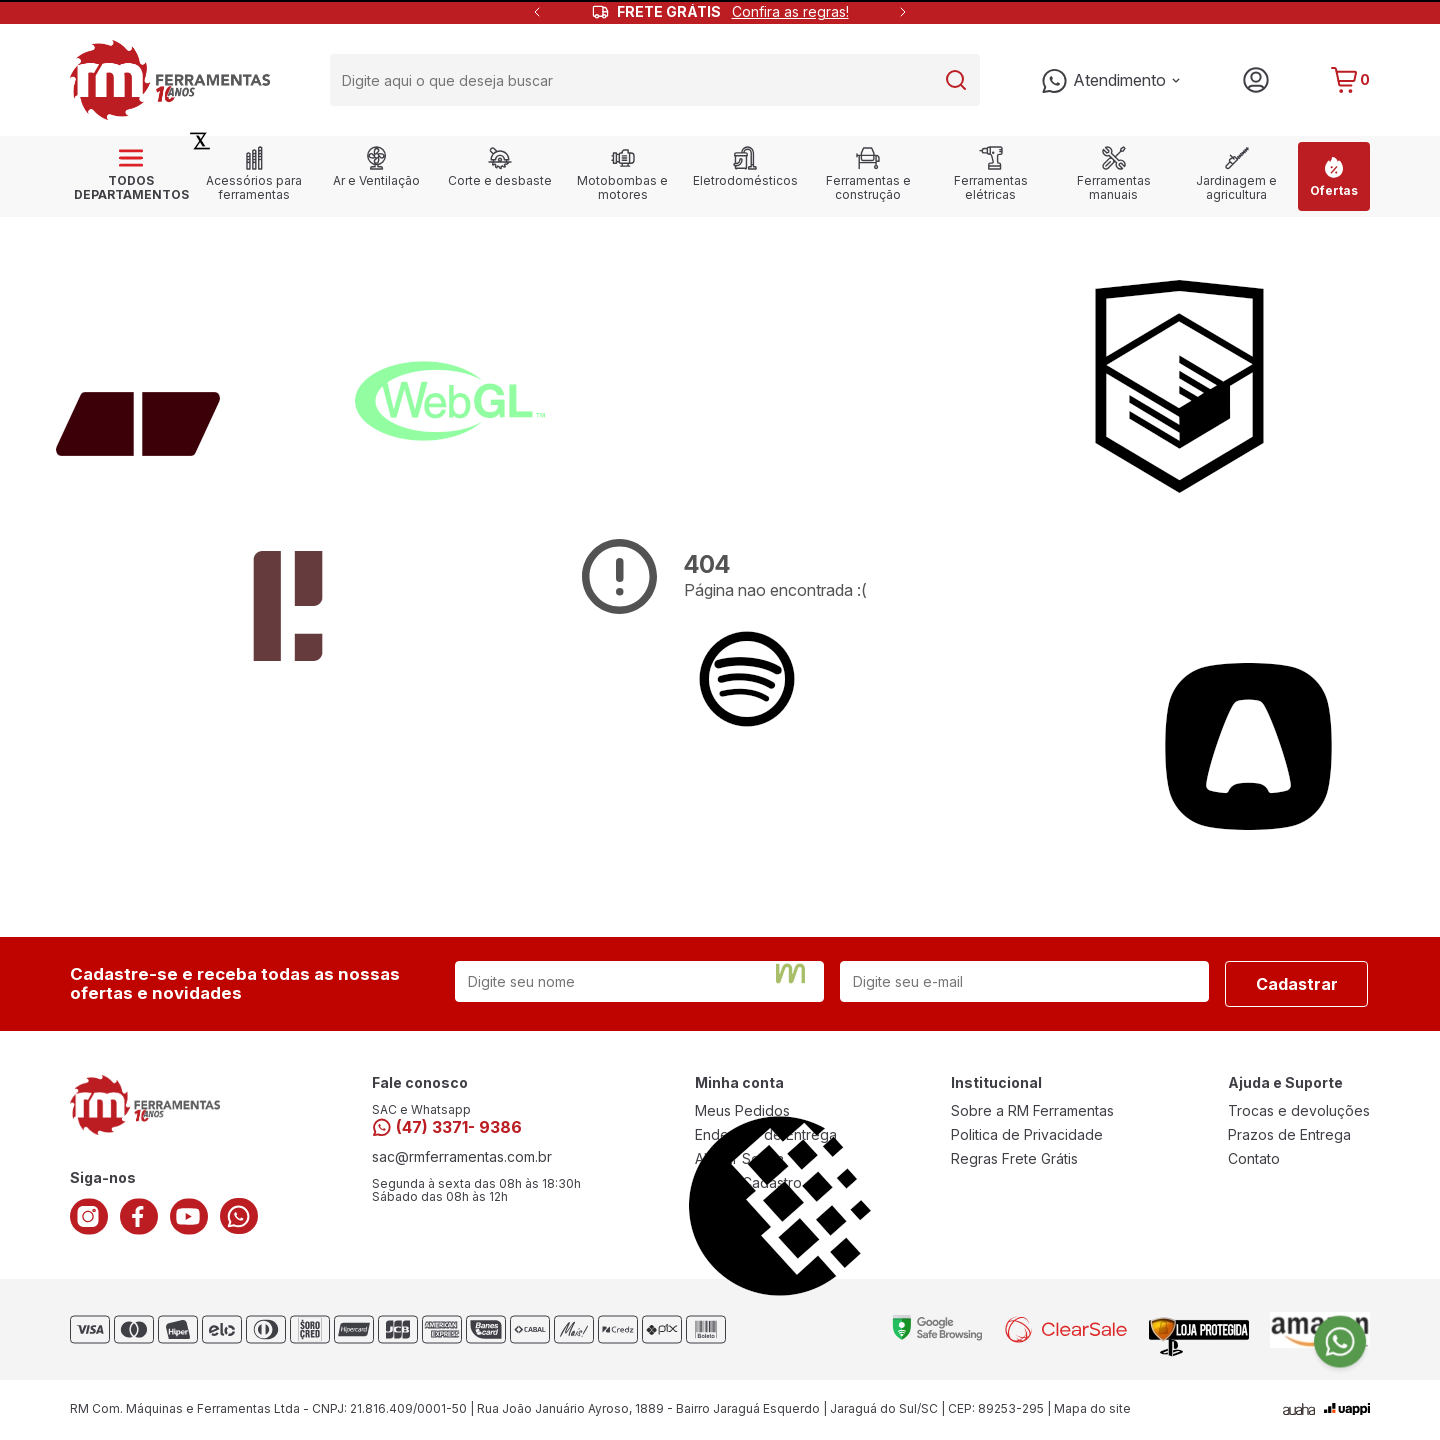 The height and width of the screenshot is (1440, 1440). What do you see at coordinates (747, 679) in the screenshot?
I see `open Spotify` at bounding box center [747, 679].